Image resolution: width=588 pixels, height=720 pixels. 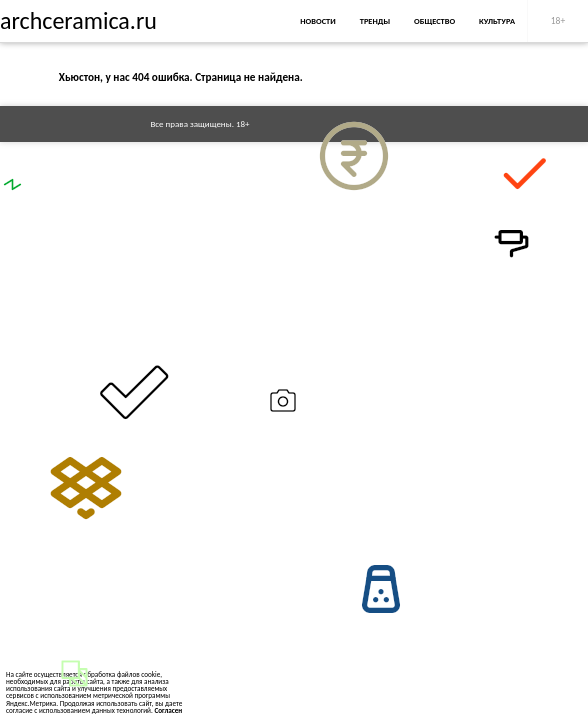 I want to click on subtract or remove a layer from selection, so click(x=74, y=673).